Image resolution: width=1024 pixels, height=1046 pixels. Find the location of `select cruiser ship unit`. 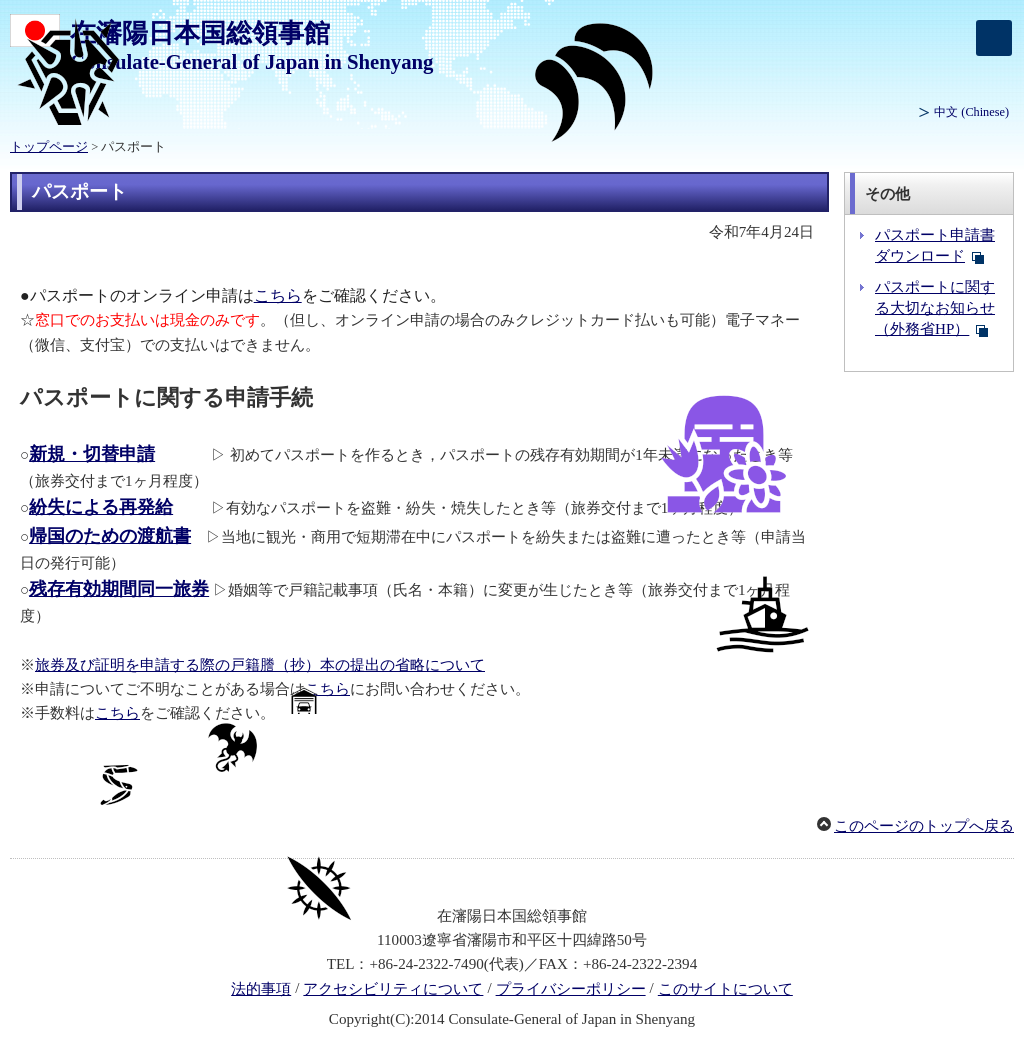

select cruiser ship unit is located at coordinates (765, 613).